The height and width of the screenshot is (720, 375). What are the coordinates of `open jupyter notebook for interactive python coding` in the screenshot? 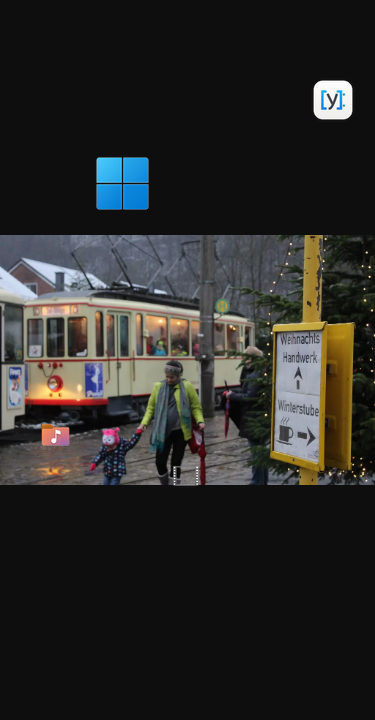 It's located at (333, 100).